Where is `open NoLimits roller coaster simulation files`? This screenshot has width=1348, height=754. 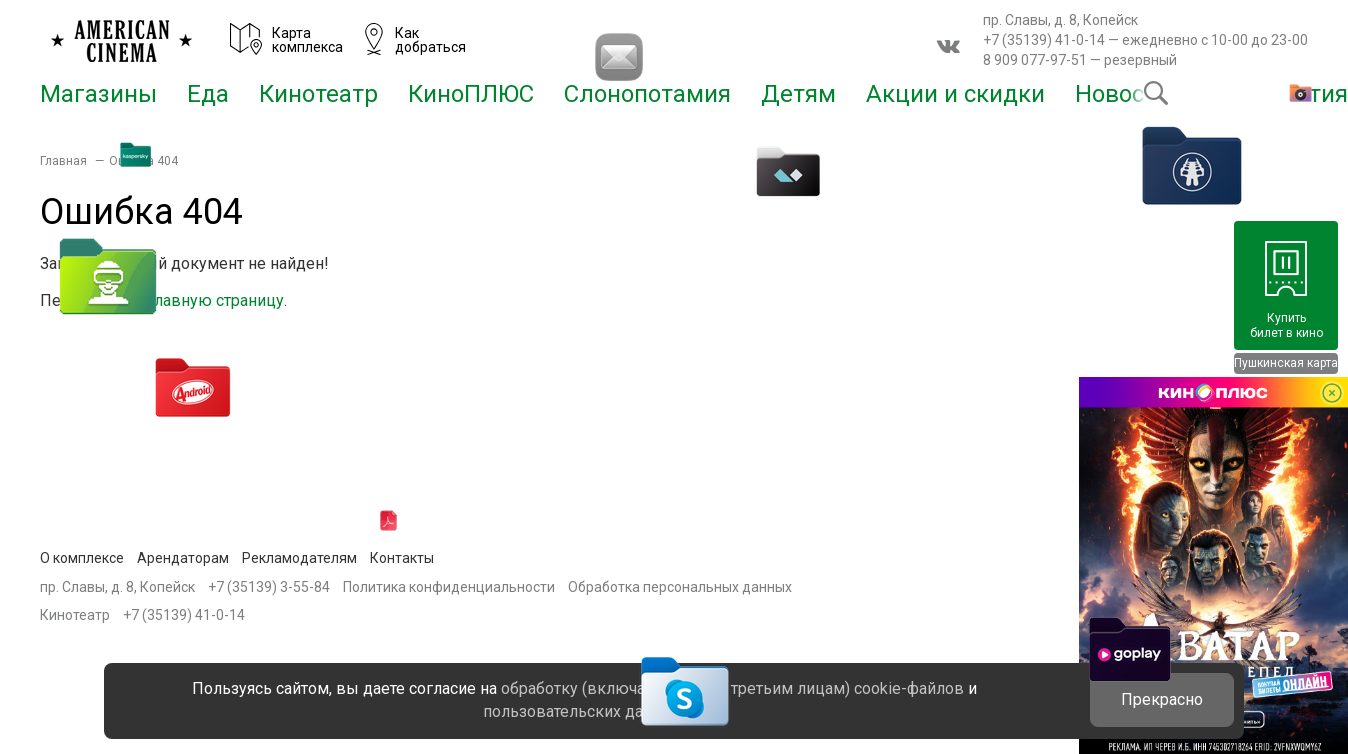 open NoLimits roller coaster simulation files is located at coordinates (1191, 168).